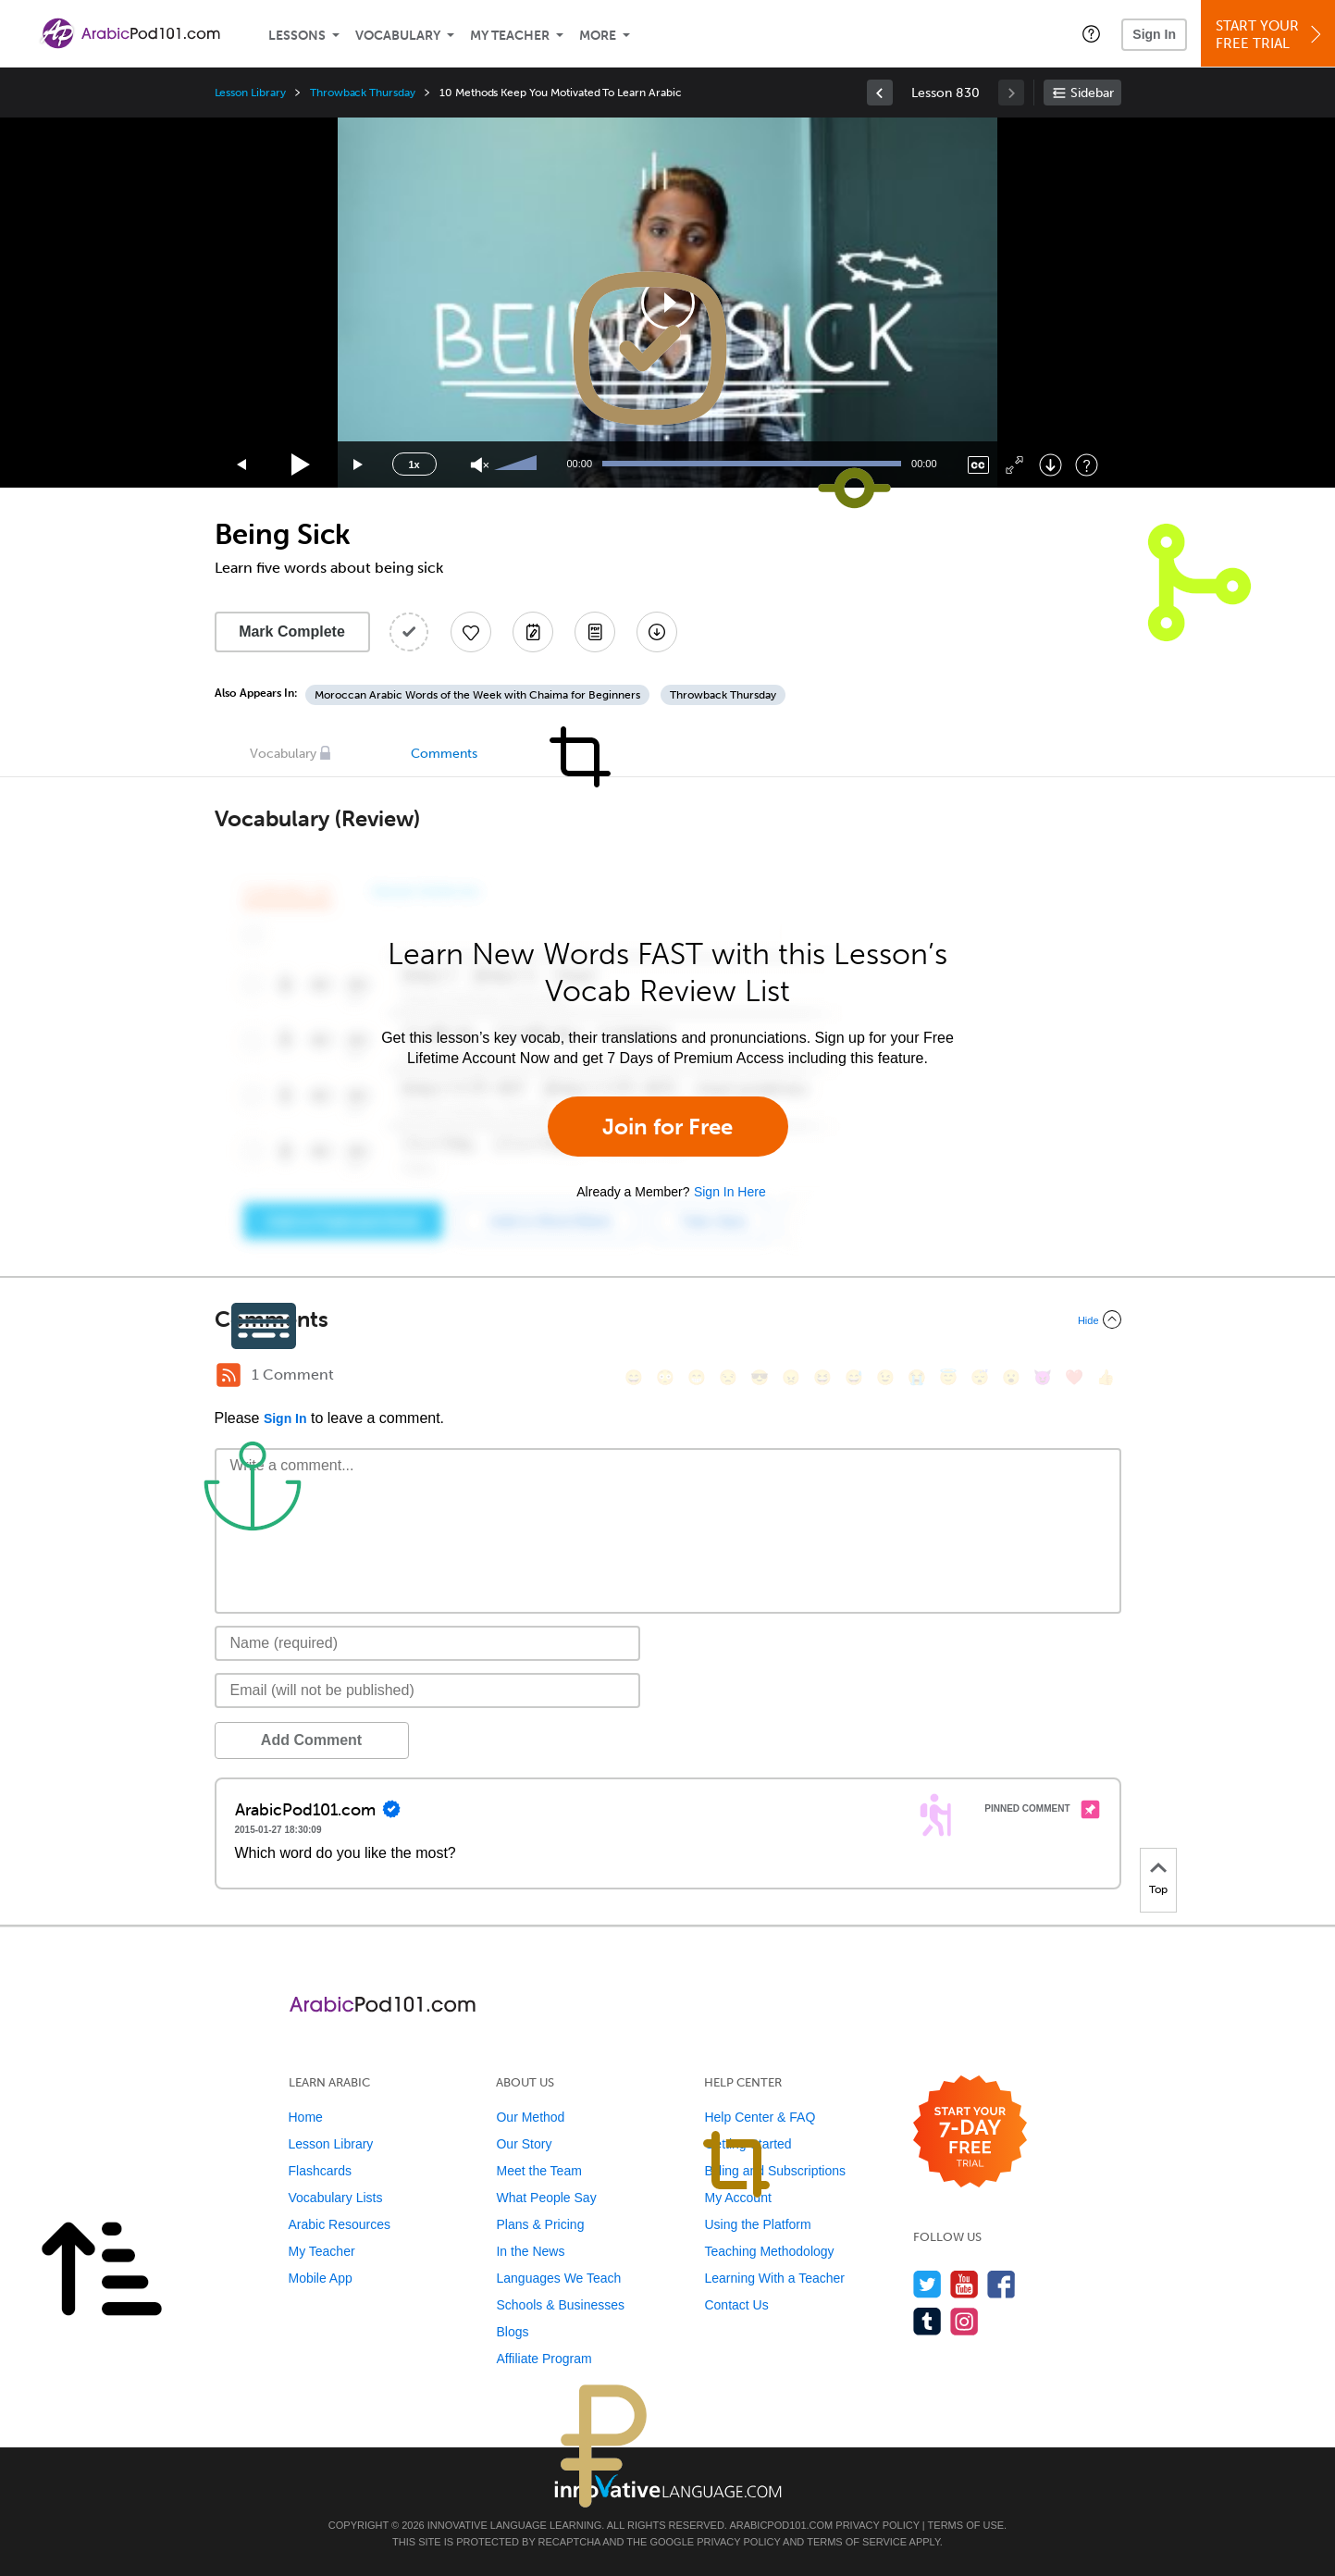 The image size is (1335, 2576). Describe the element at coordinates (736, 2164) in the screenshot. I see `crop or trim an image` at that location.